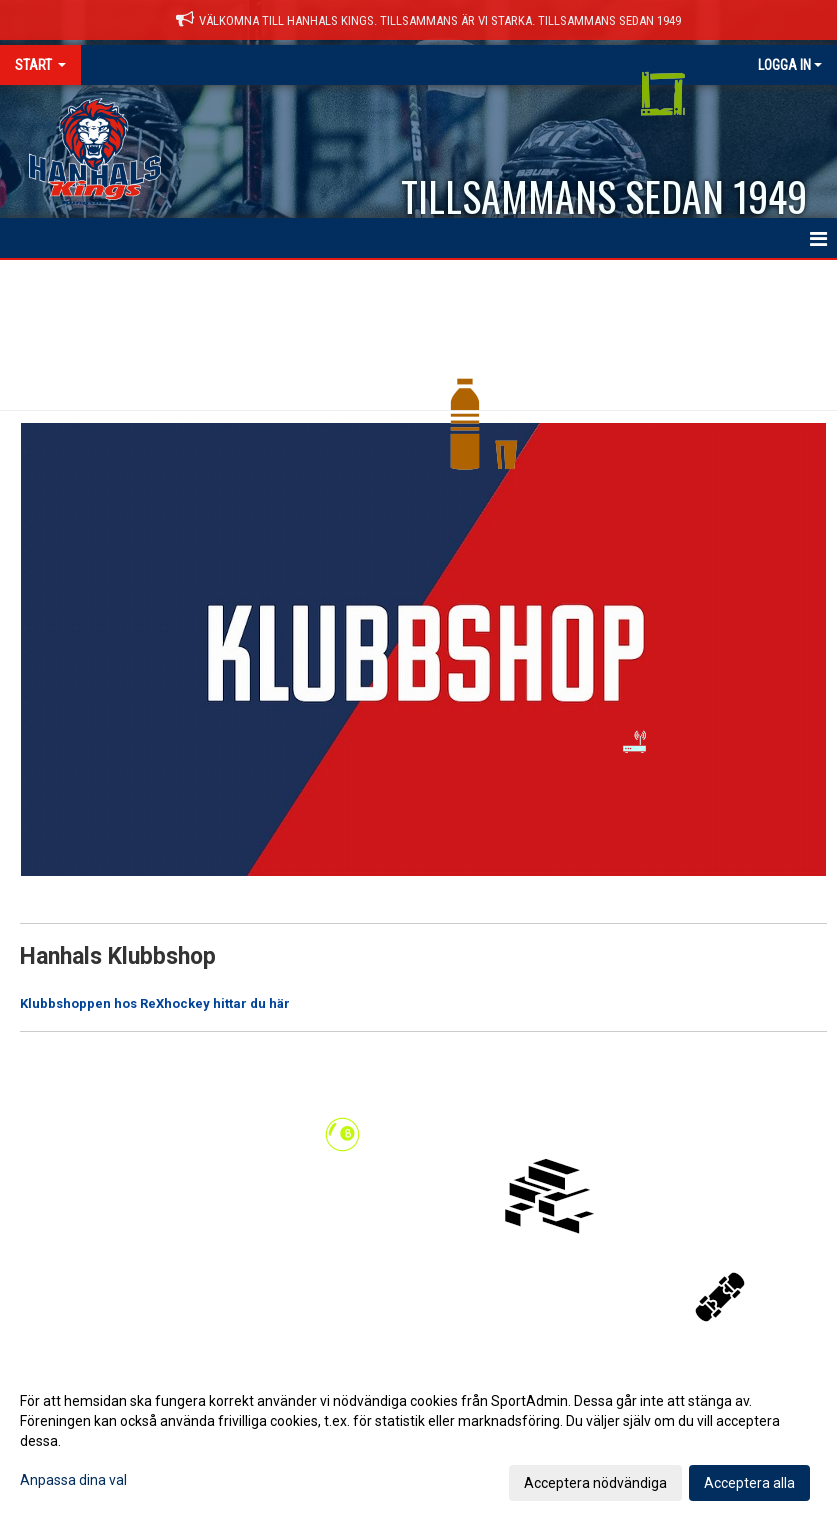  What do you see at coordinates (342, 1134) in the screenshot?
I see `play billiards or pool game` at bounding box center [342, 1134].